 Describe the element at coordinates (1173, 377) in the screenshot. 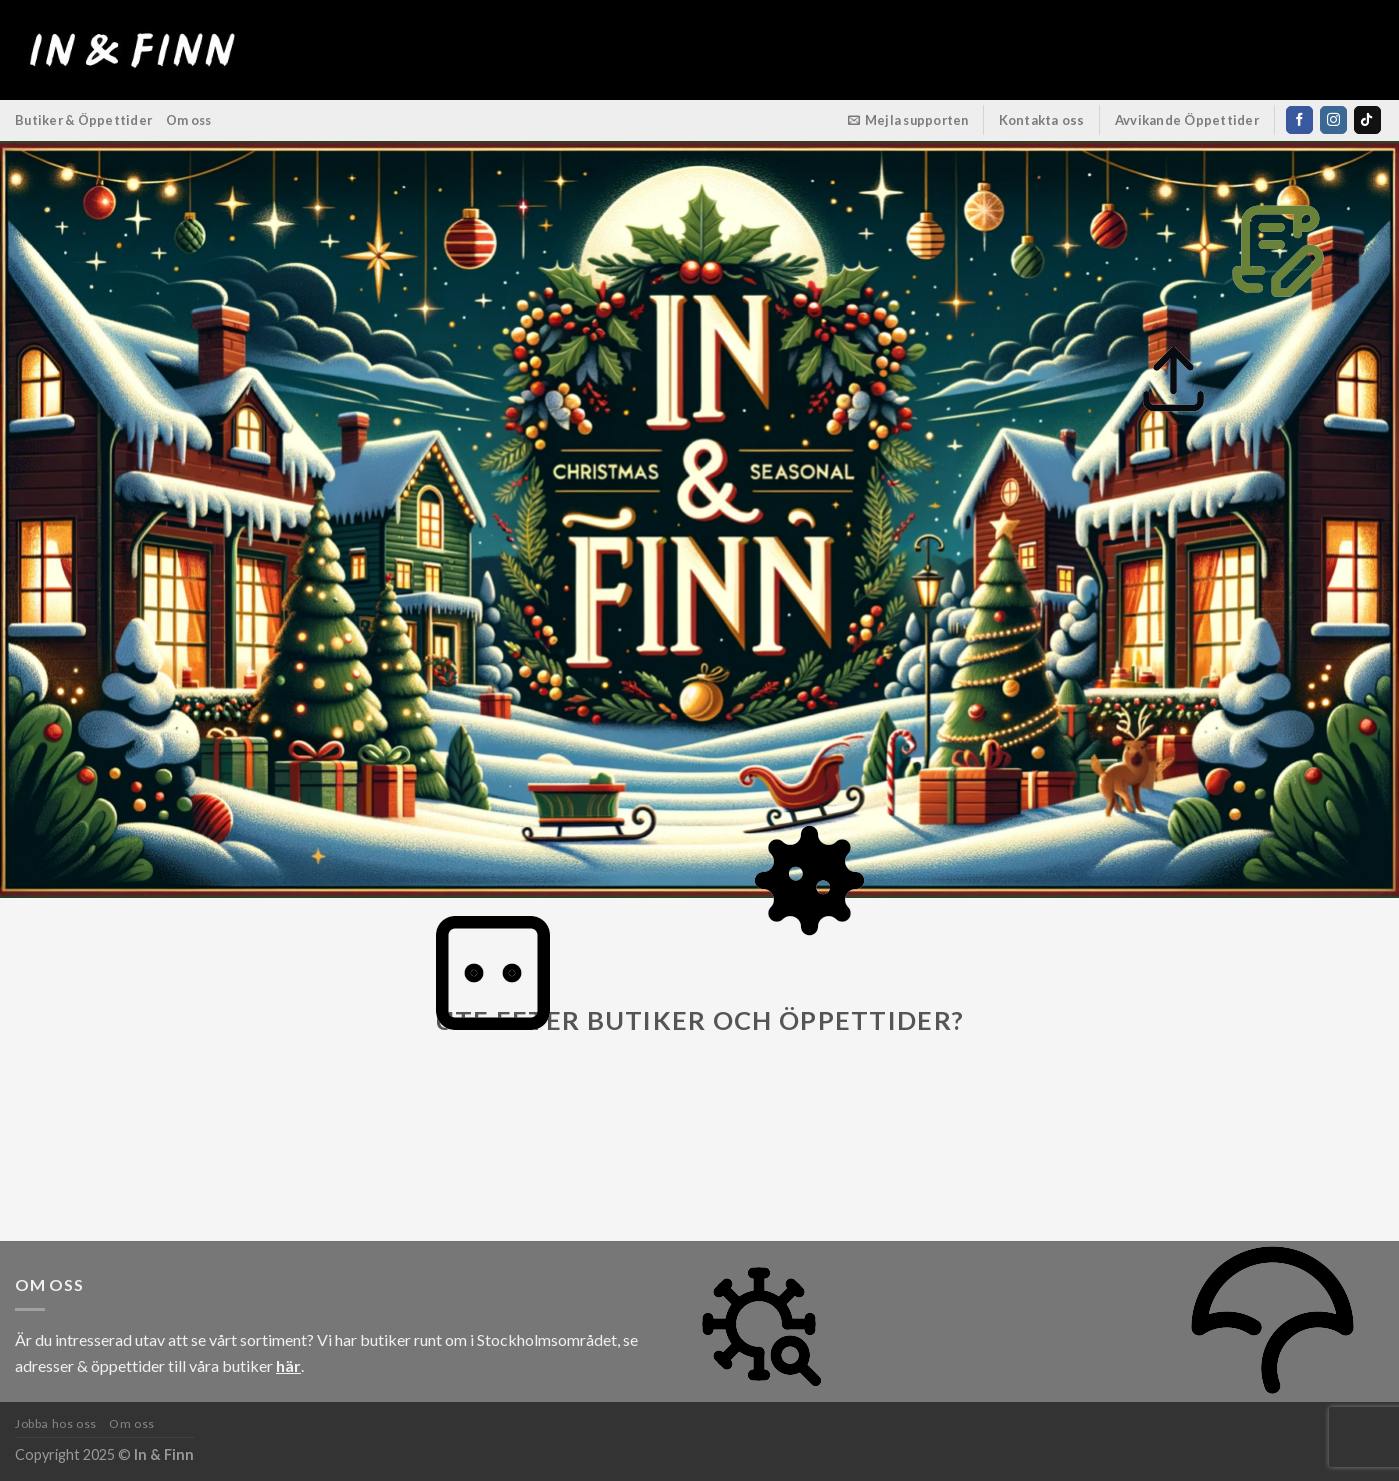

I see `upload a file or document` at that location.